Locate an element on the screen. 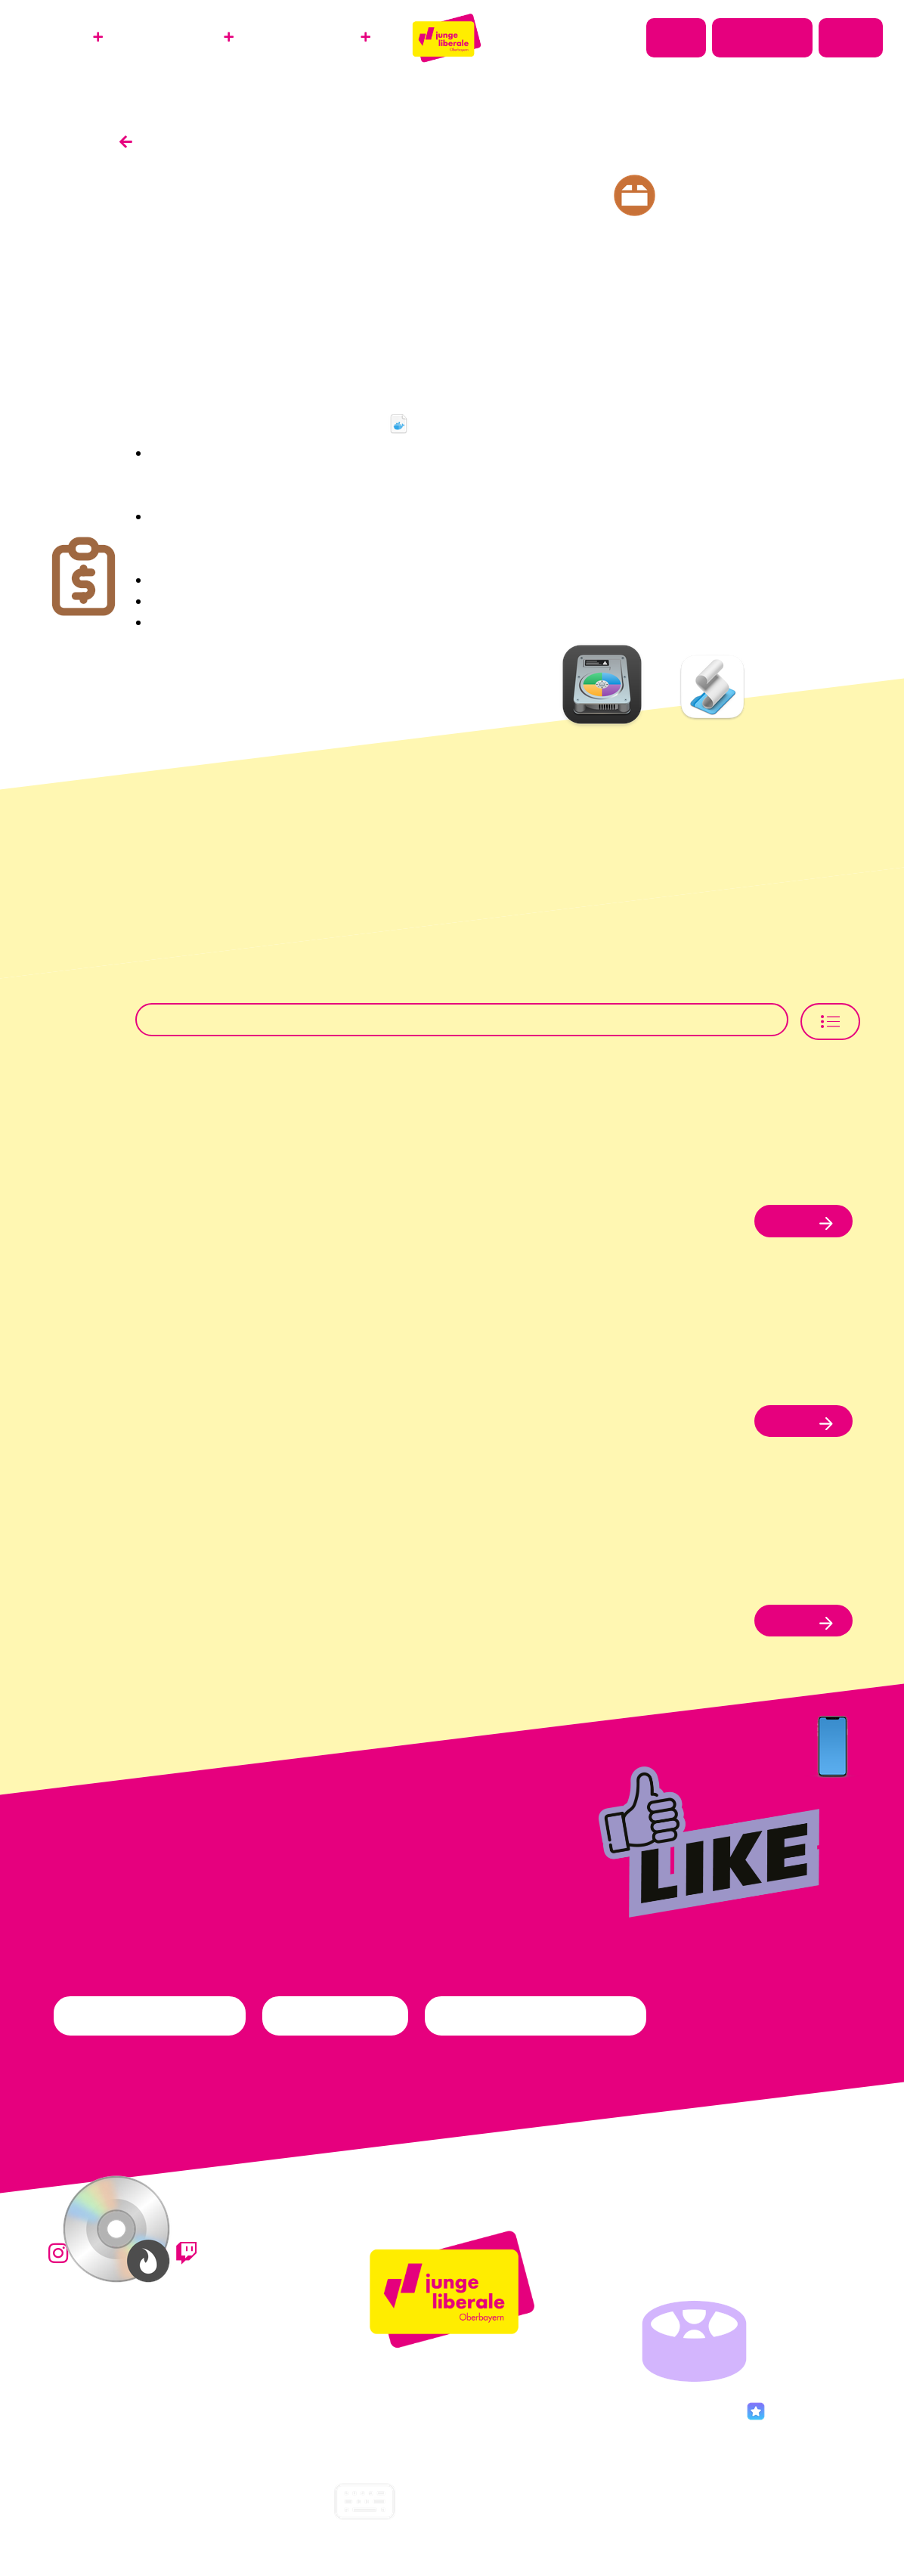 The image size is (904, 2576). dockerfile or docker configuration file is located at coordinates (398, 423).